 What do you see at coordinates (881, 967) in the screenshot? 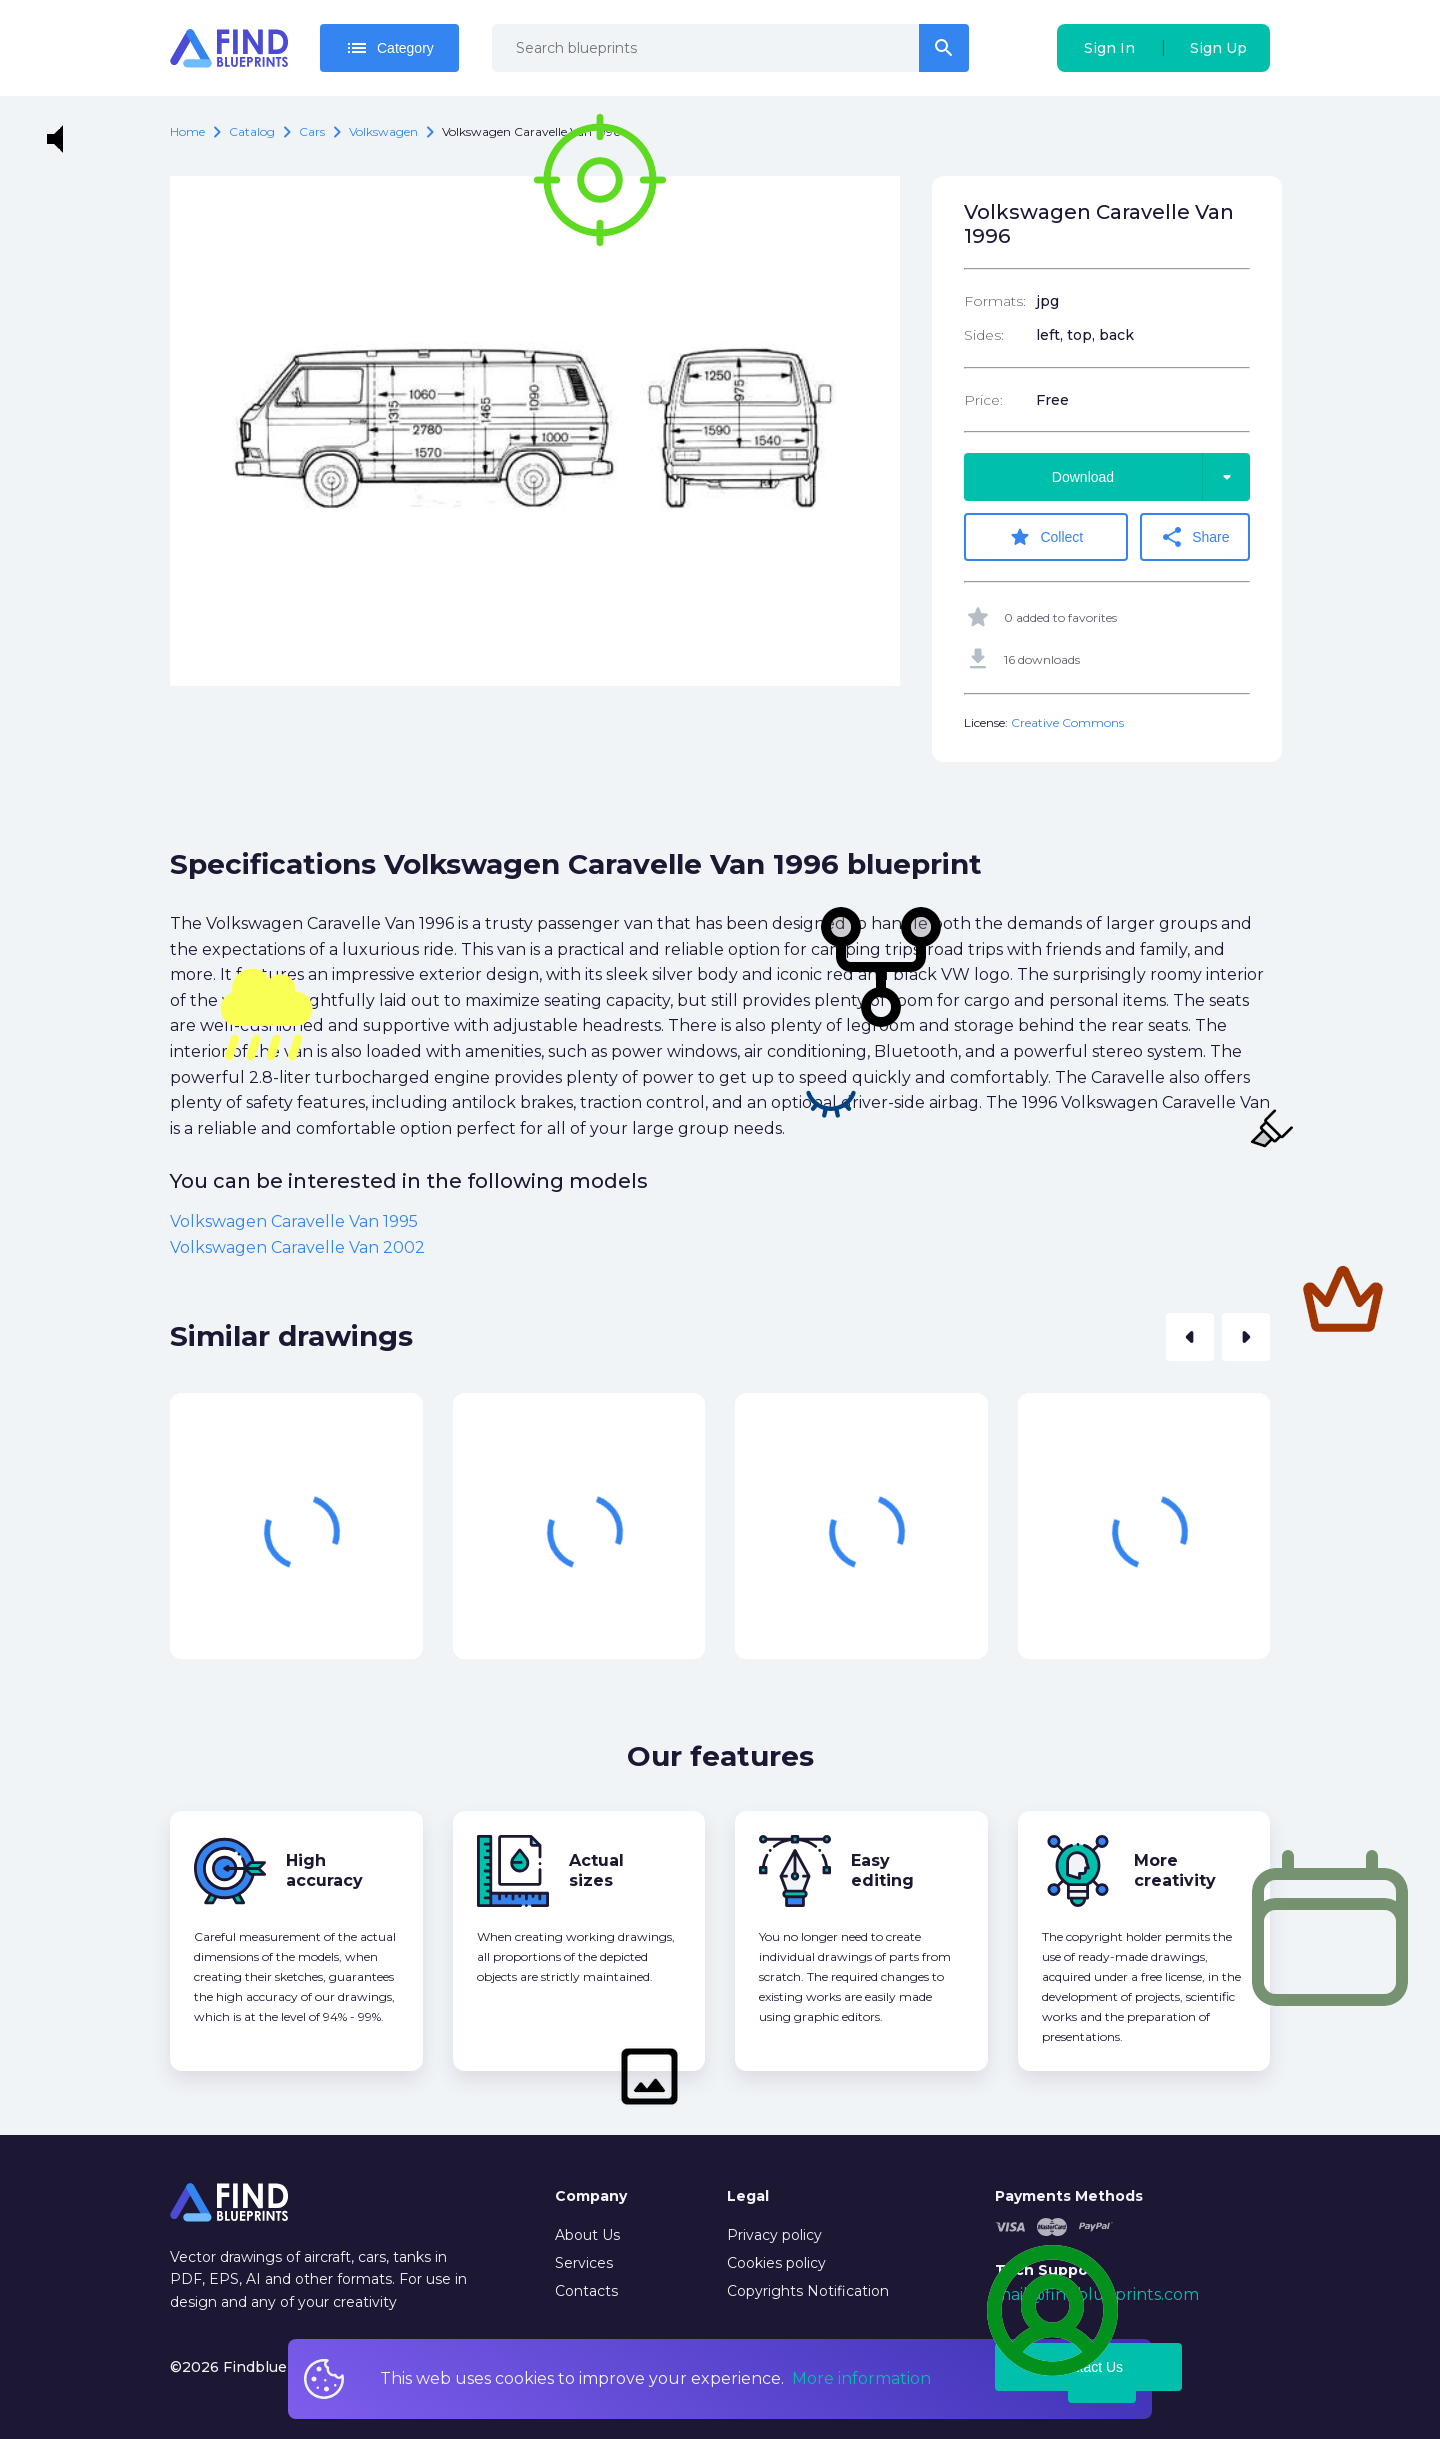
I see `create a new branch in version control` at bounding box center [881, 967].